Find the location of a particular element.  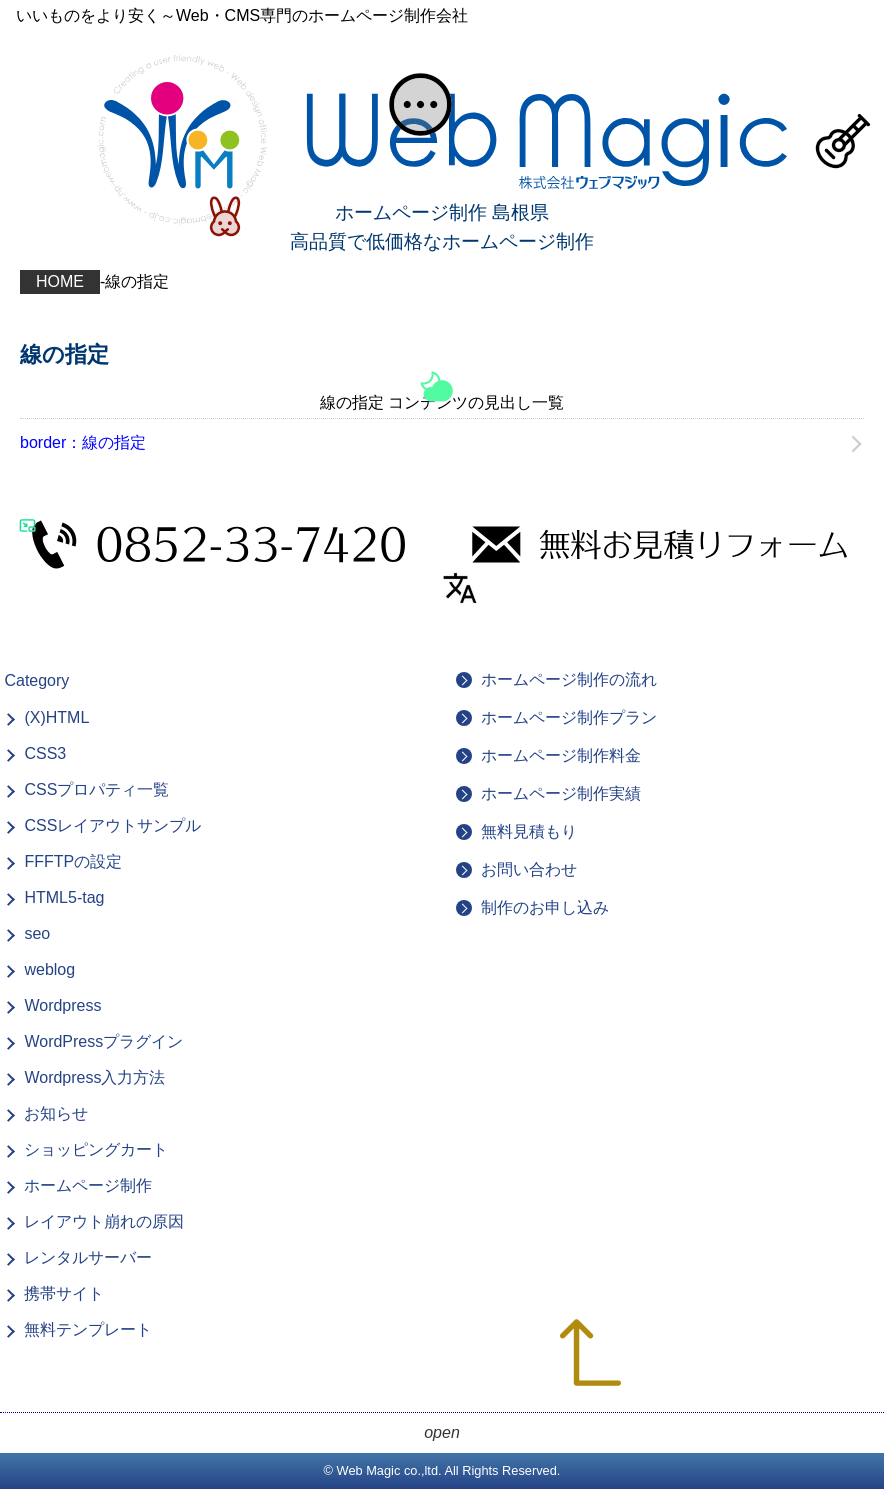

go back and up to previous level is located at coordinates (590, 1352).